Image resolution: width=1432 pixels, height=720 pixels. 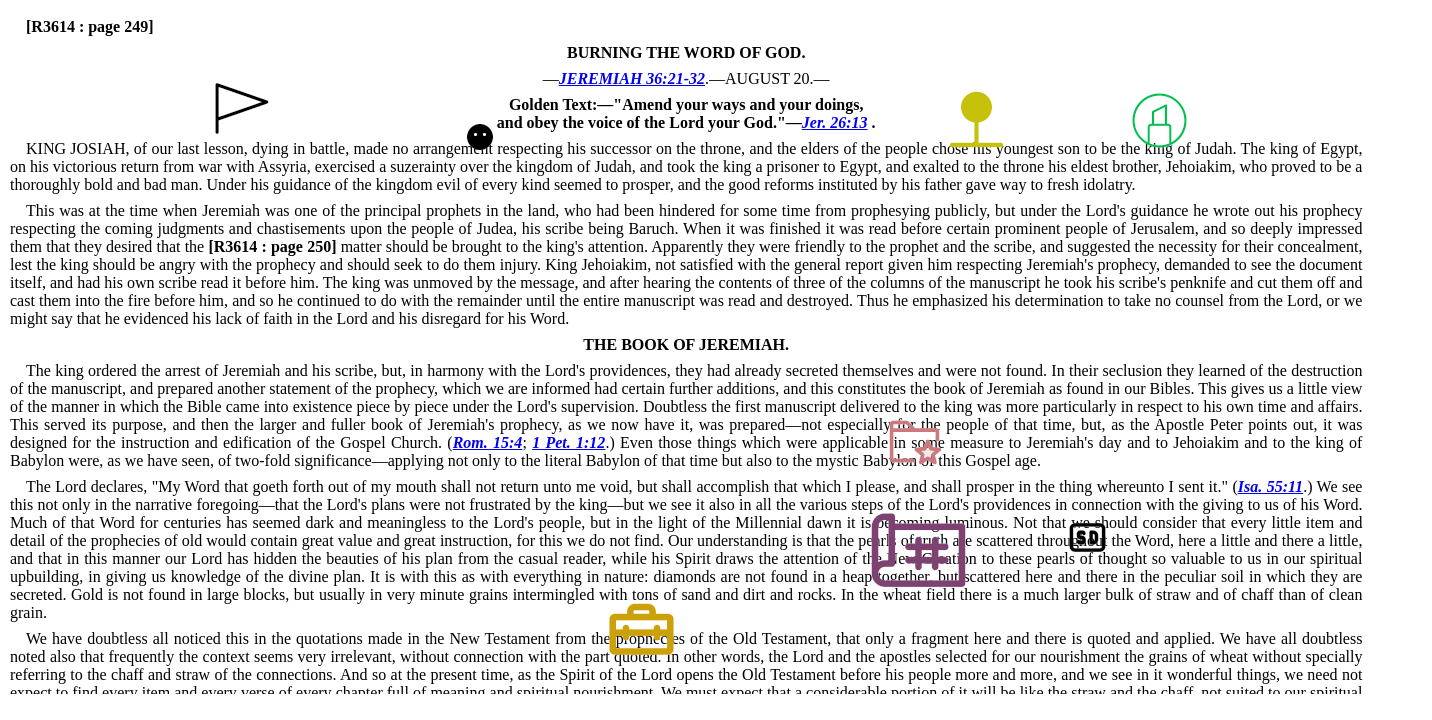 What do you see at coordinates (236, 108) in the screenshot?
I see `flag or bookmark an item` at bounding box center [236, 108].